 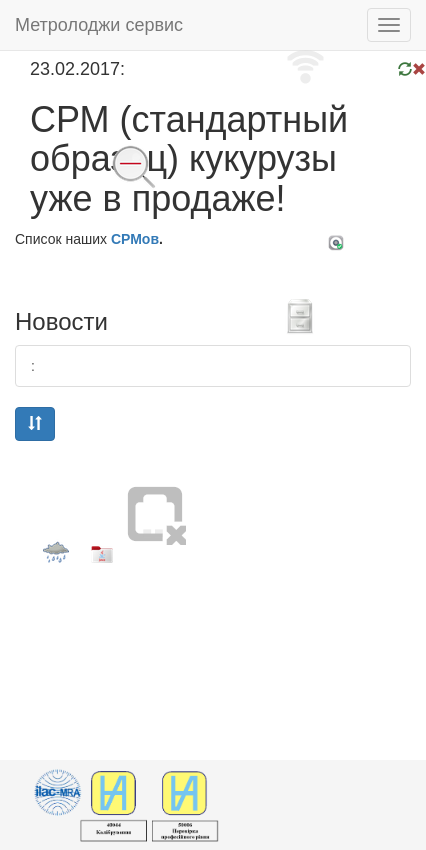 I want to click on open folder containing java project files, so click(x=102, y=555).